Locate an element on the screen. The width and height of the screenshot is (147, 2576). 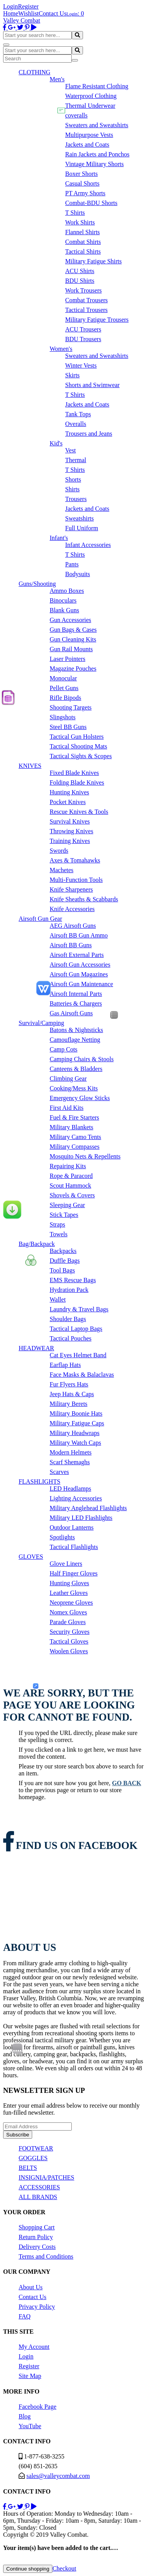
access color and display preferences is located at coordinates (31, 1260).